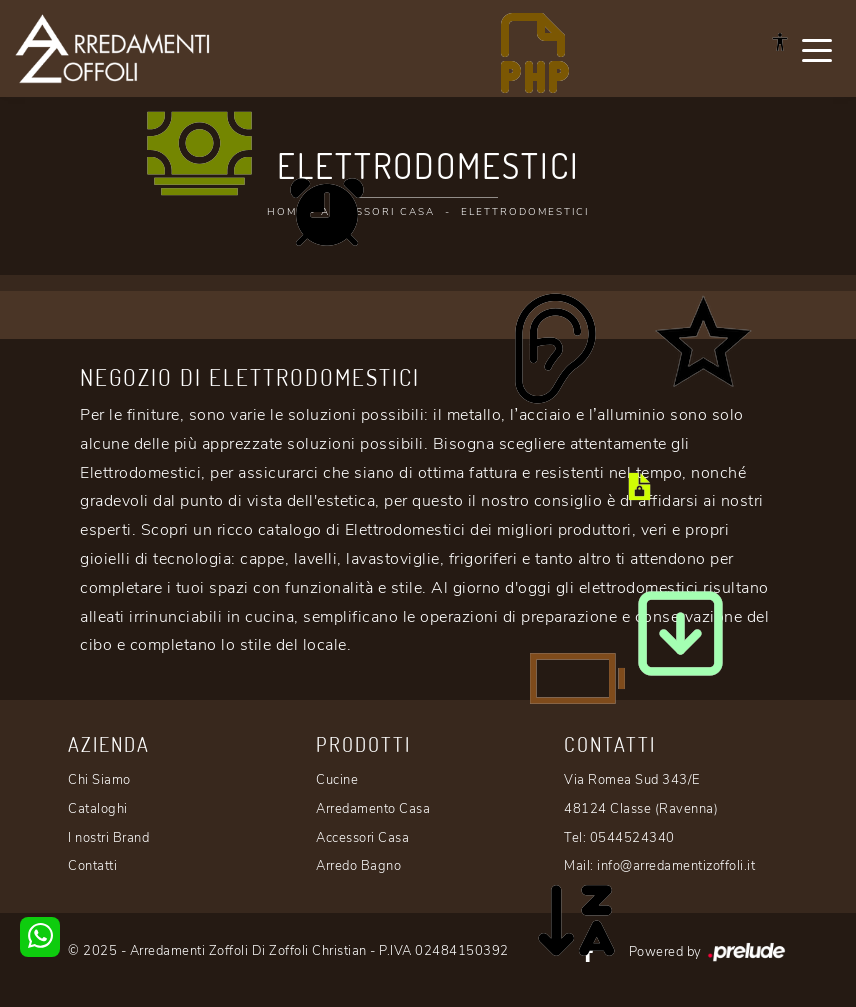  What do you see at coordinates (703, 343) in the screenshot?
I see `add item to favorites` at bounding box center [703, 343].